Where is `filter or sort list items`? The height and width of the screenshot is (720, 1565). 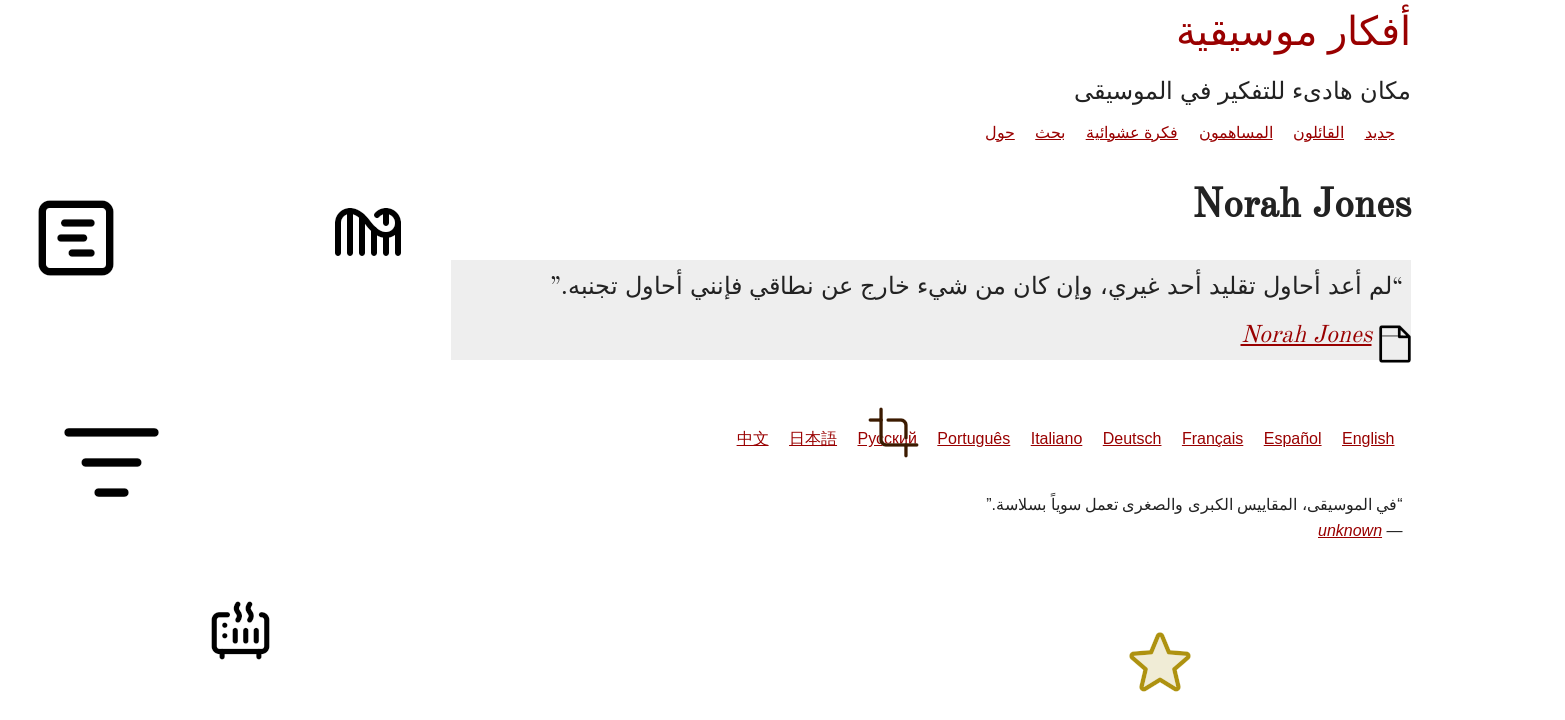 filter or sort list items is located at coordinates (111, 462).